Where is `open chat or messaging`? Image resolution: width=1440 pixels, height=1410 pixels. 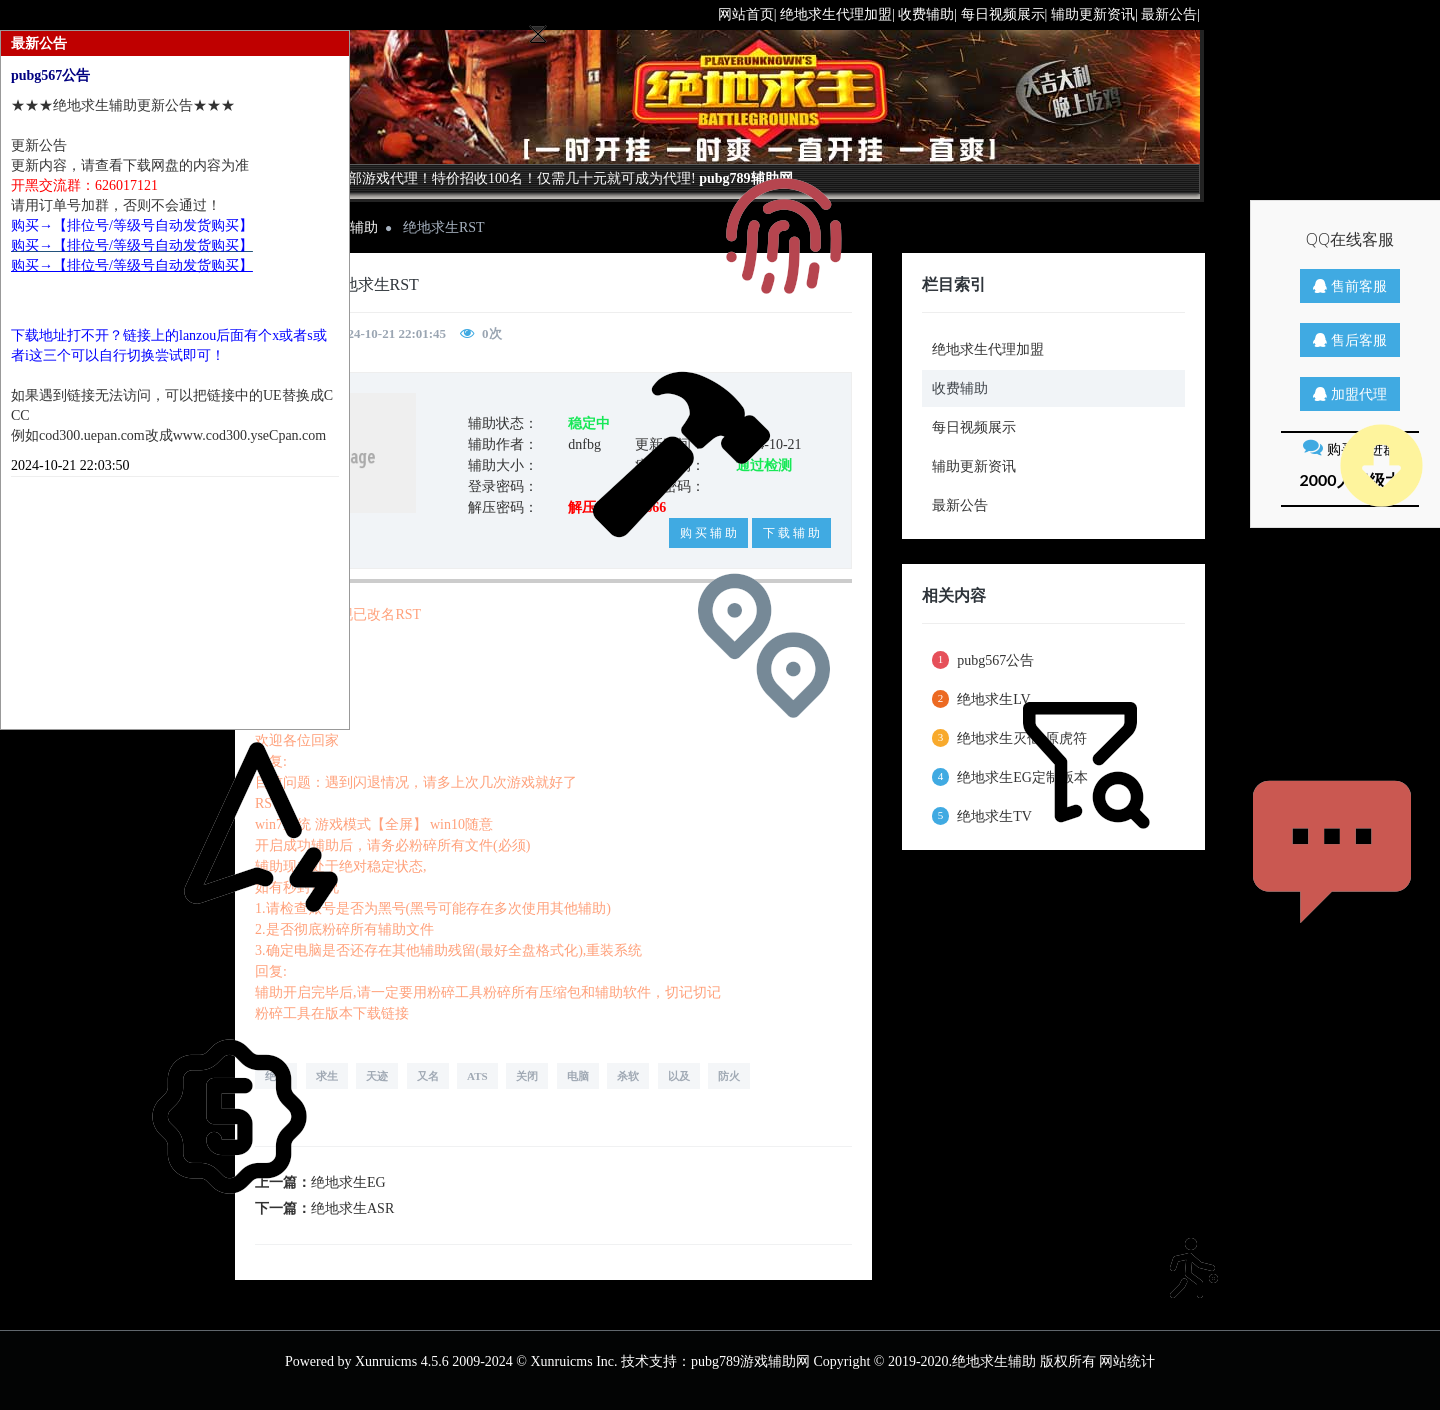 open chat or messaging is located at coordinates (1332, 852).